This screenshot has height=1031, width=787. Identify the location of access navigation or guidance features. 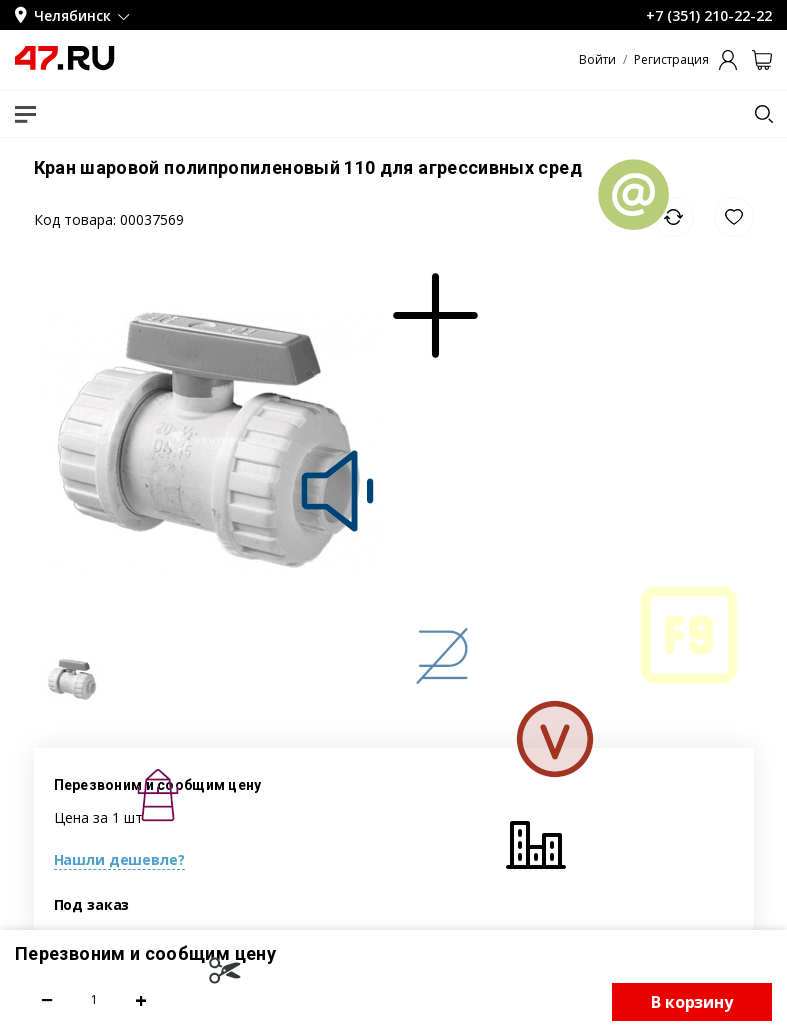
(158, 797).